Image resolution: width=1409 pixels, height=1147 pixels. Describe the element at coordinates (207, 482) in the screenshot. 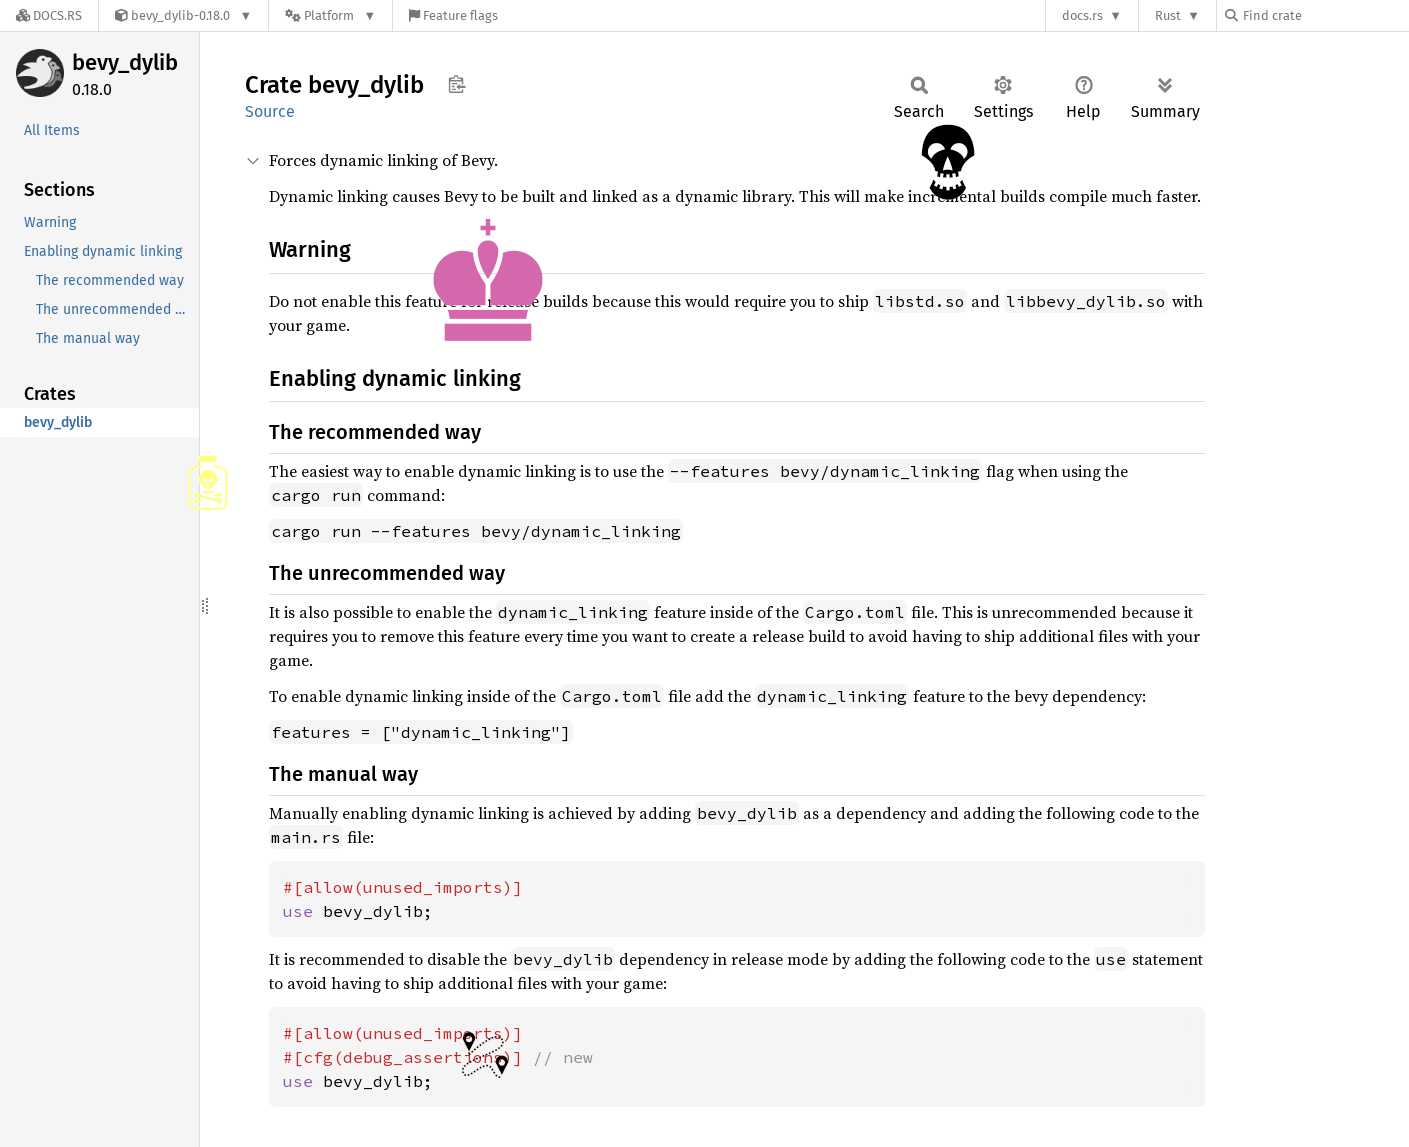

I see `poison or toxic item in game inventory` at that location.